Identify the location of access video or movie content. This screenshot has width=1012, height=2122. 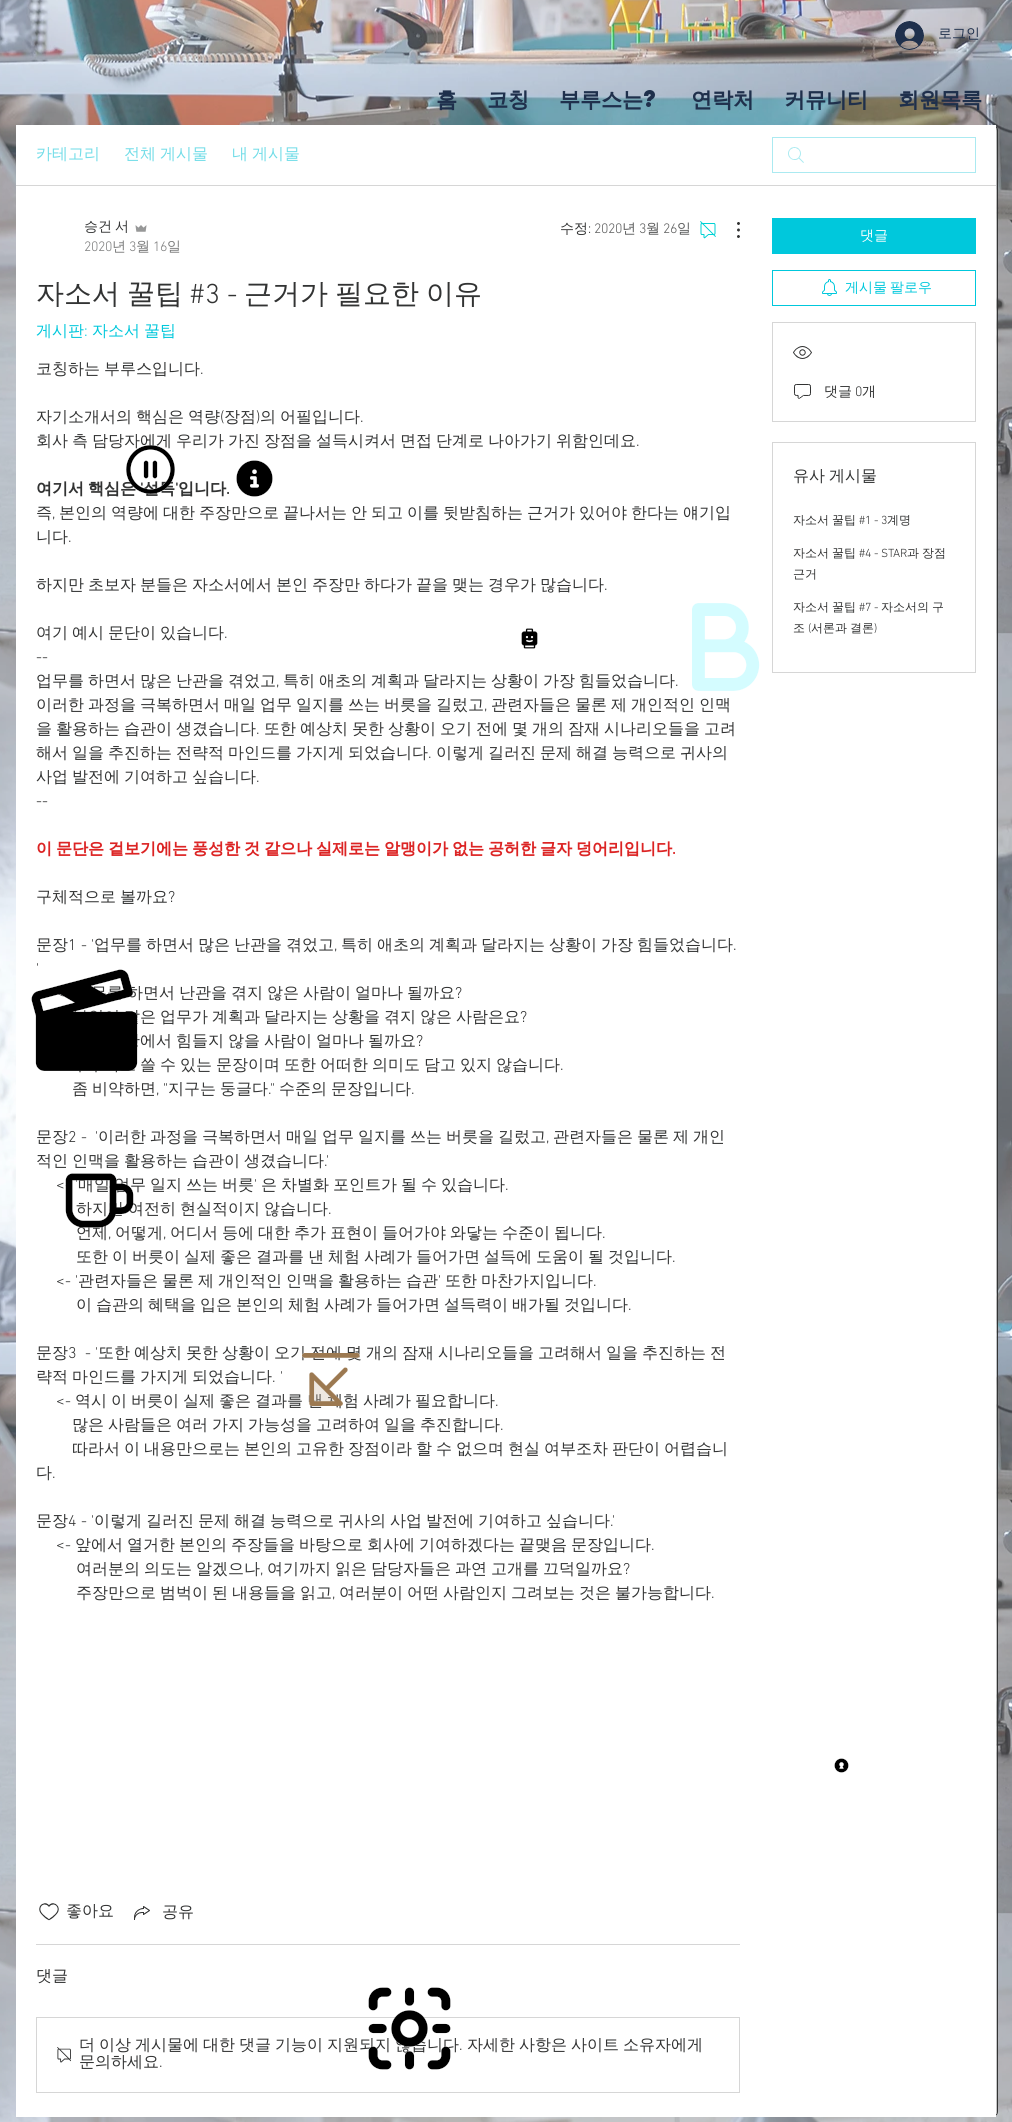
(86, 1024).